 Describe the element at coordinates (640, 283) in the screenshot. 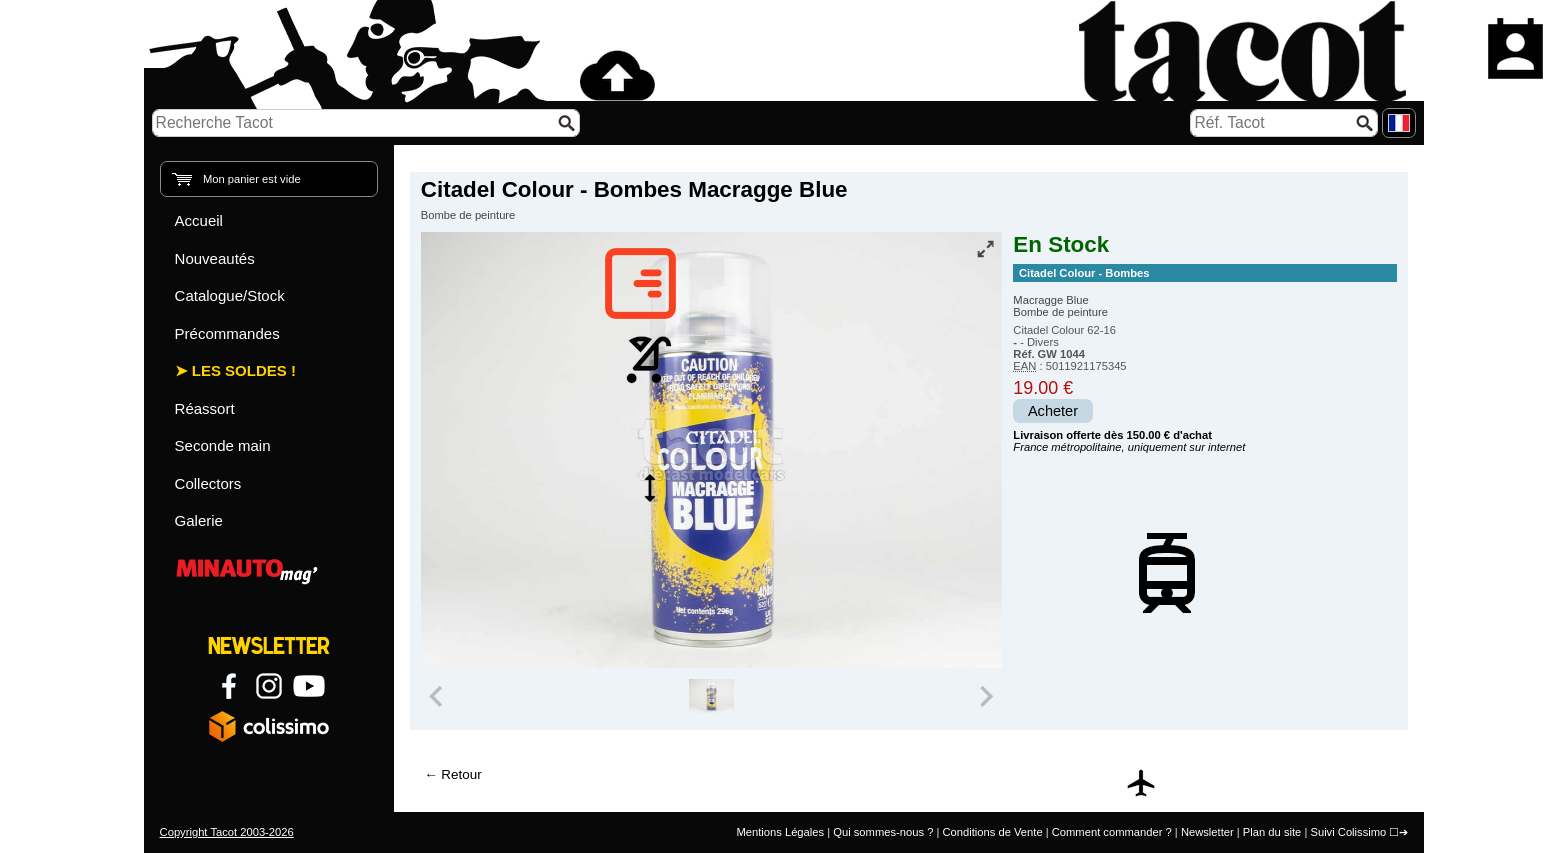

I see `align content to the right middle of a container` at that location.